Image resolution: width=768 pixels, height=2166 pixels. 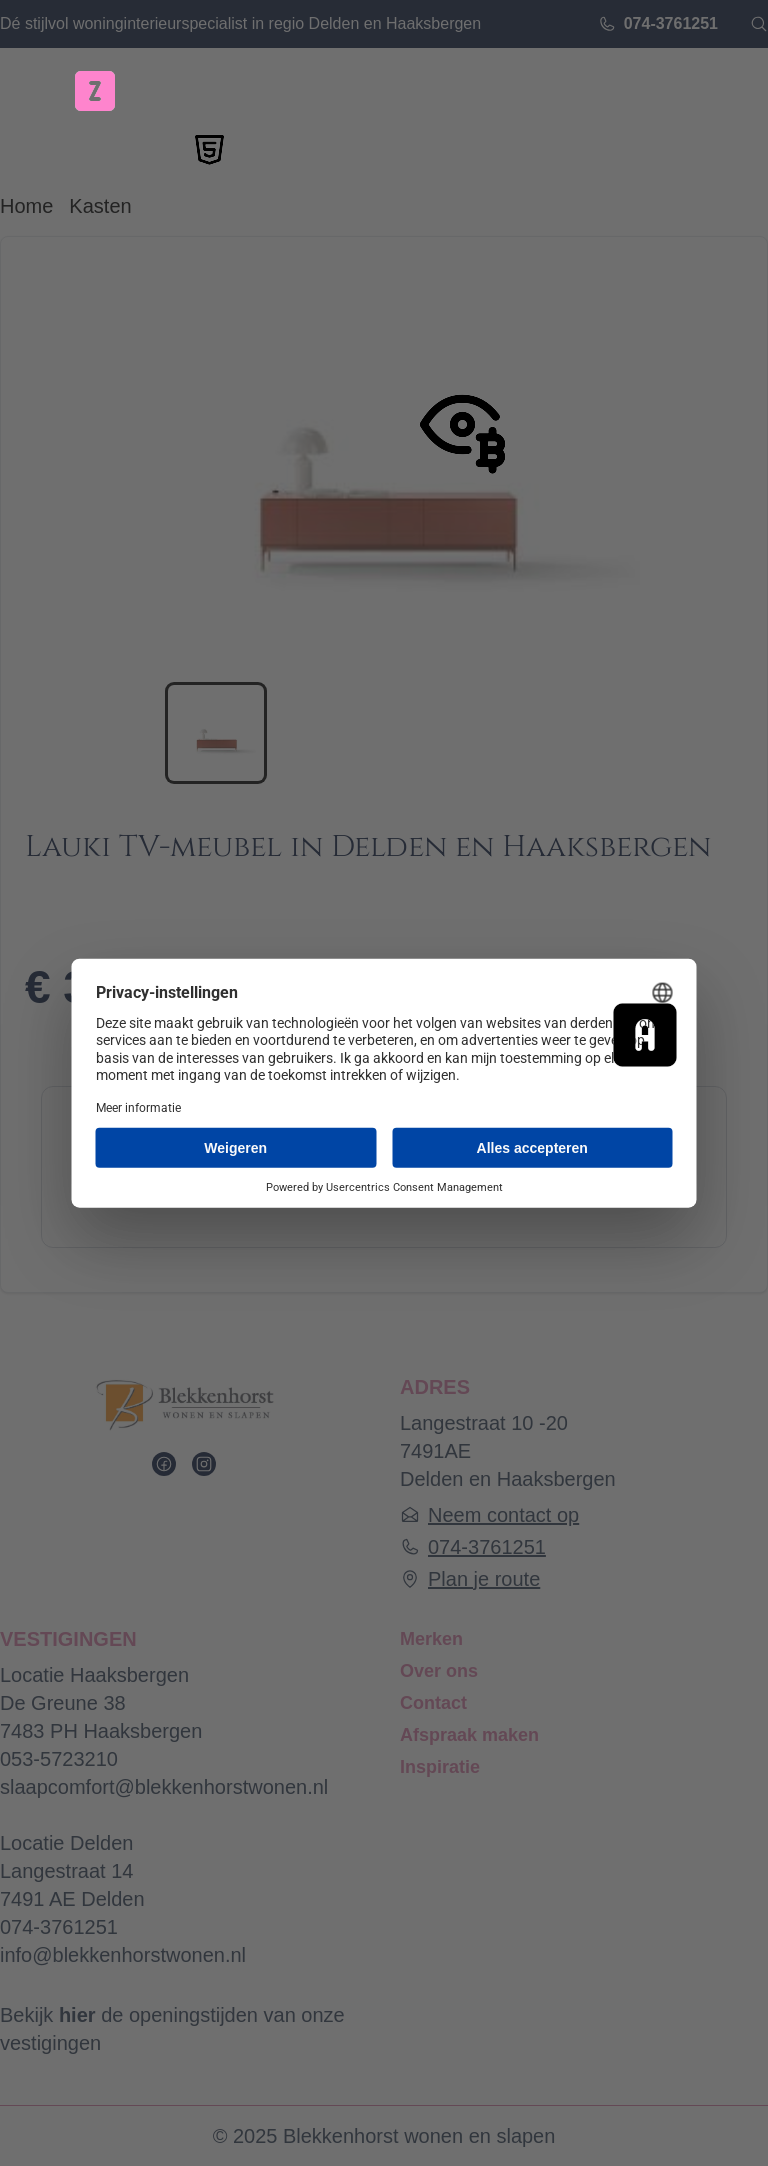 What do you see at coordinates (209, 149) in the screenshot?
I see `indicates html5 web technology or markup` at bounding box center [209, 149].